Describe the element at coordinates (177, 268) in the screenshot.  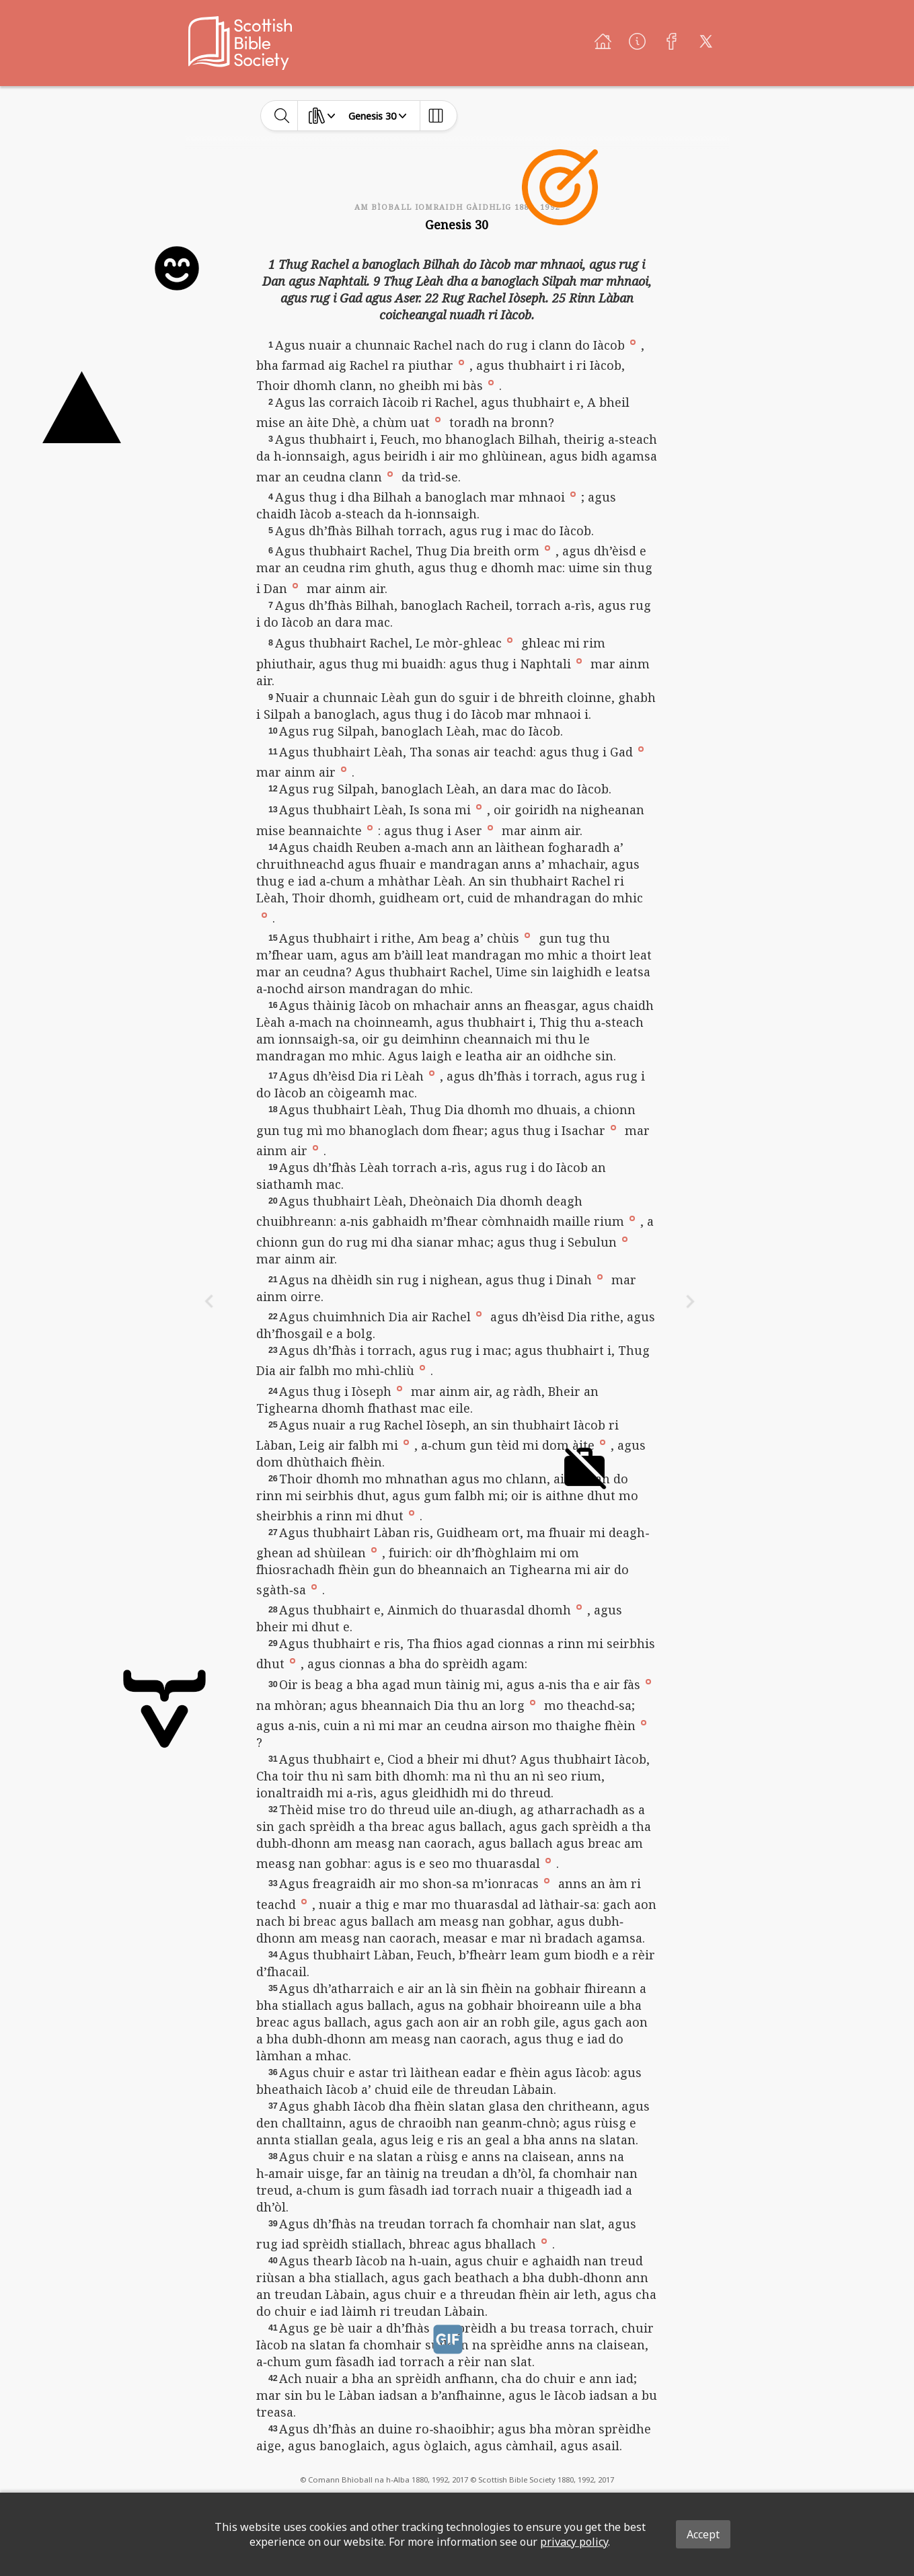
I see `add a positive reaction or emoji` at that location.